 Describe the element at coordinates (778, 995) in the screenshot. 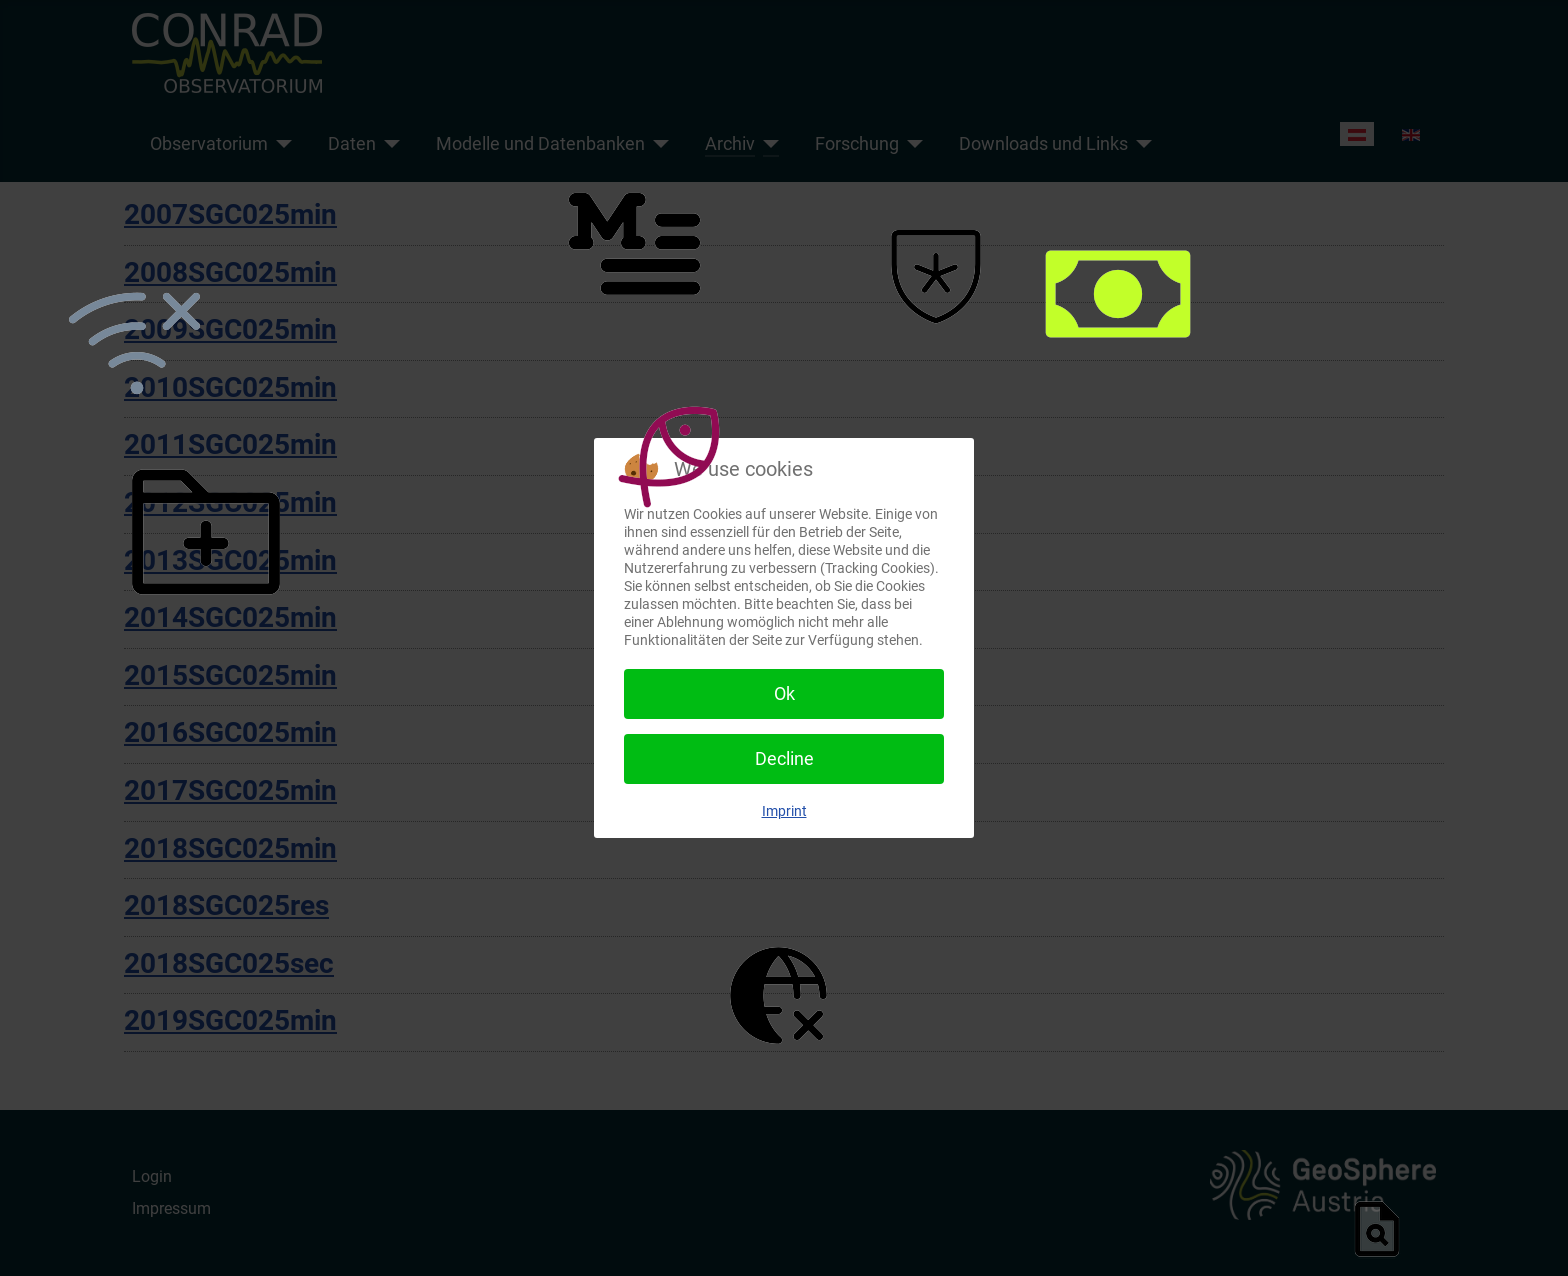

I see `no internet connection` at that location.